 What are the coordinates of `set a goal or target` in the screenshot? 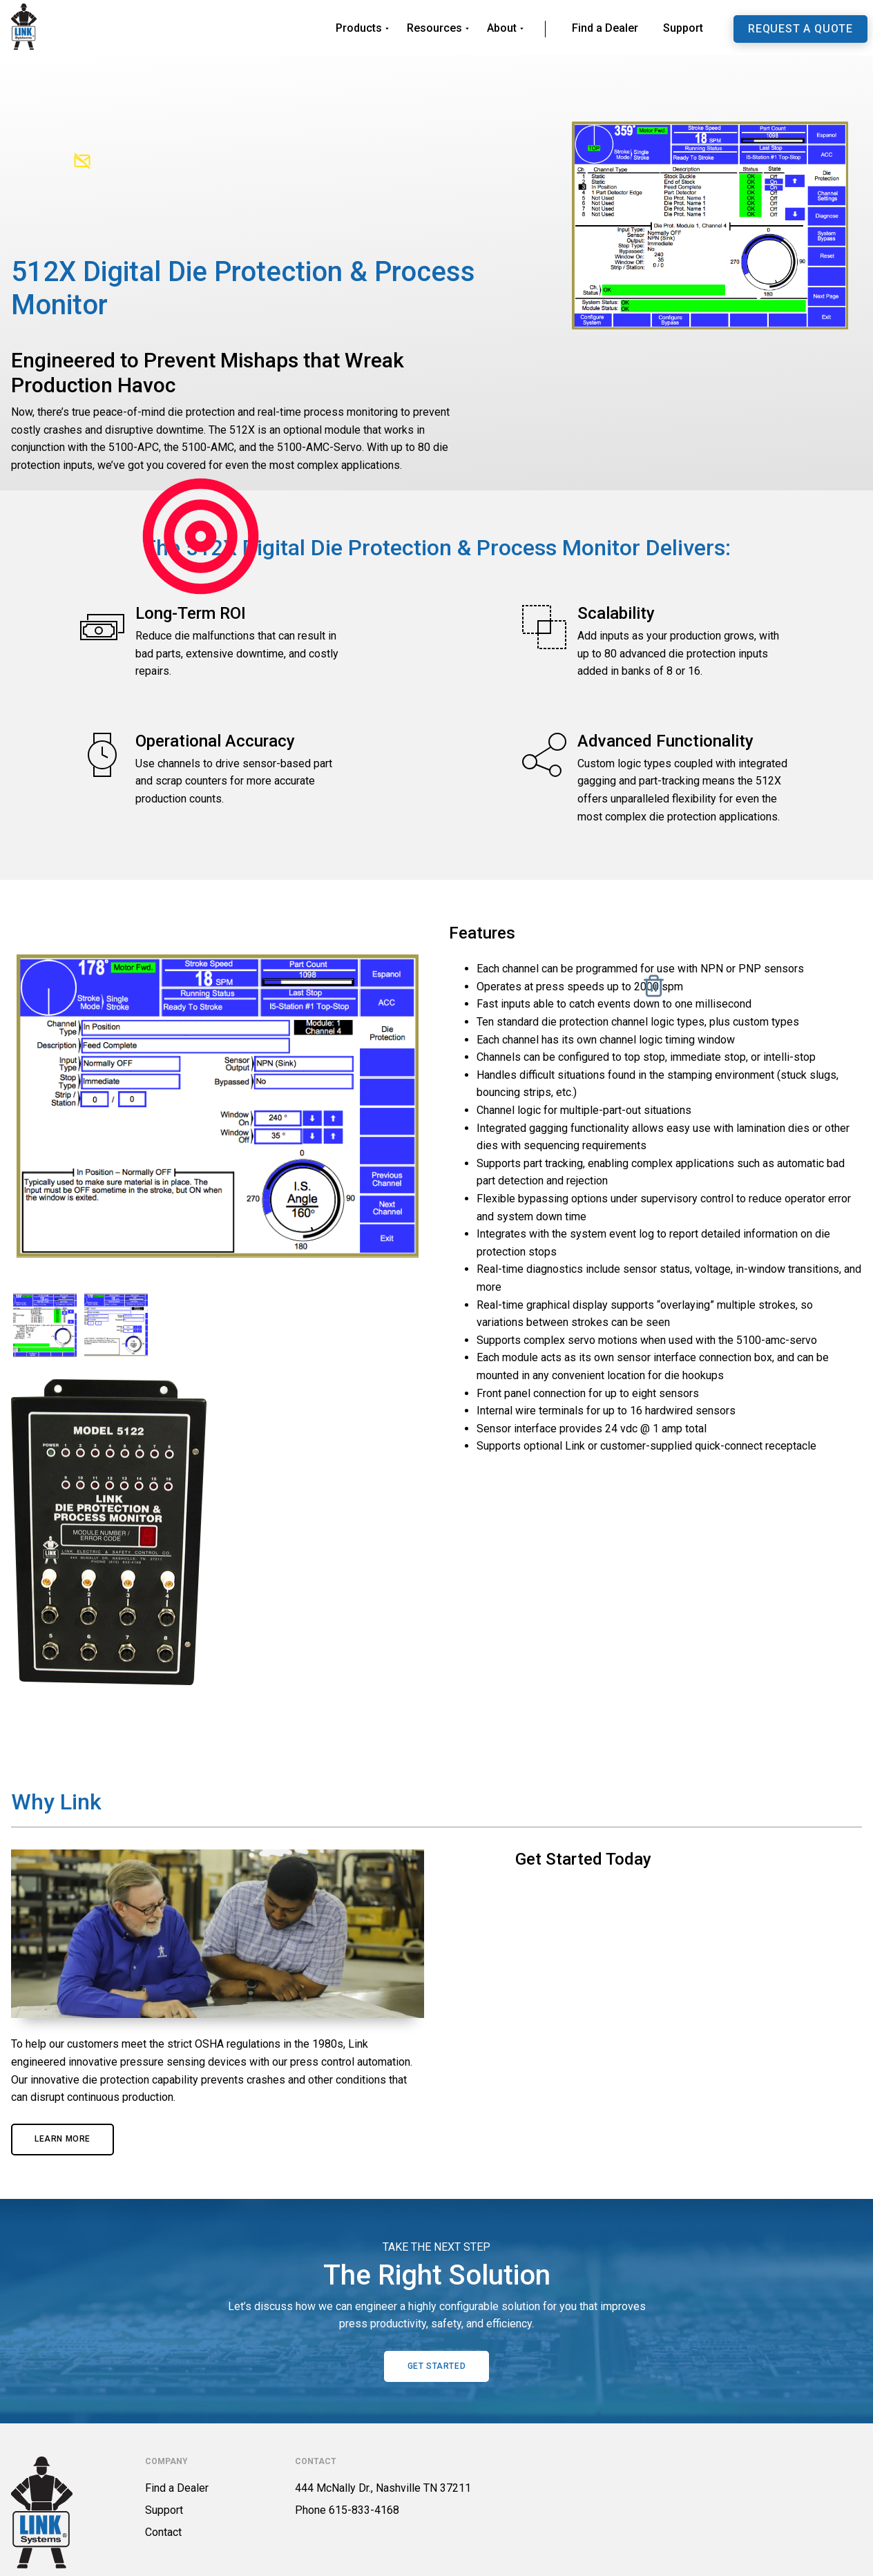 It's located at (200, 536).